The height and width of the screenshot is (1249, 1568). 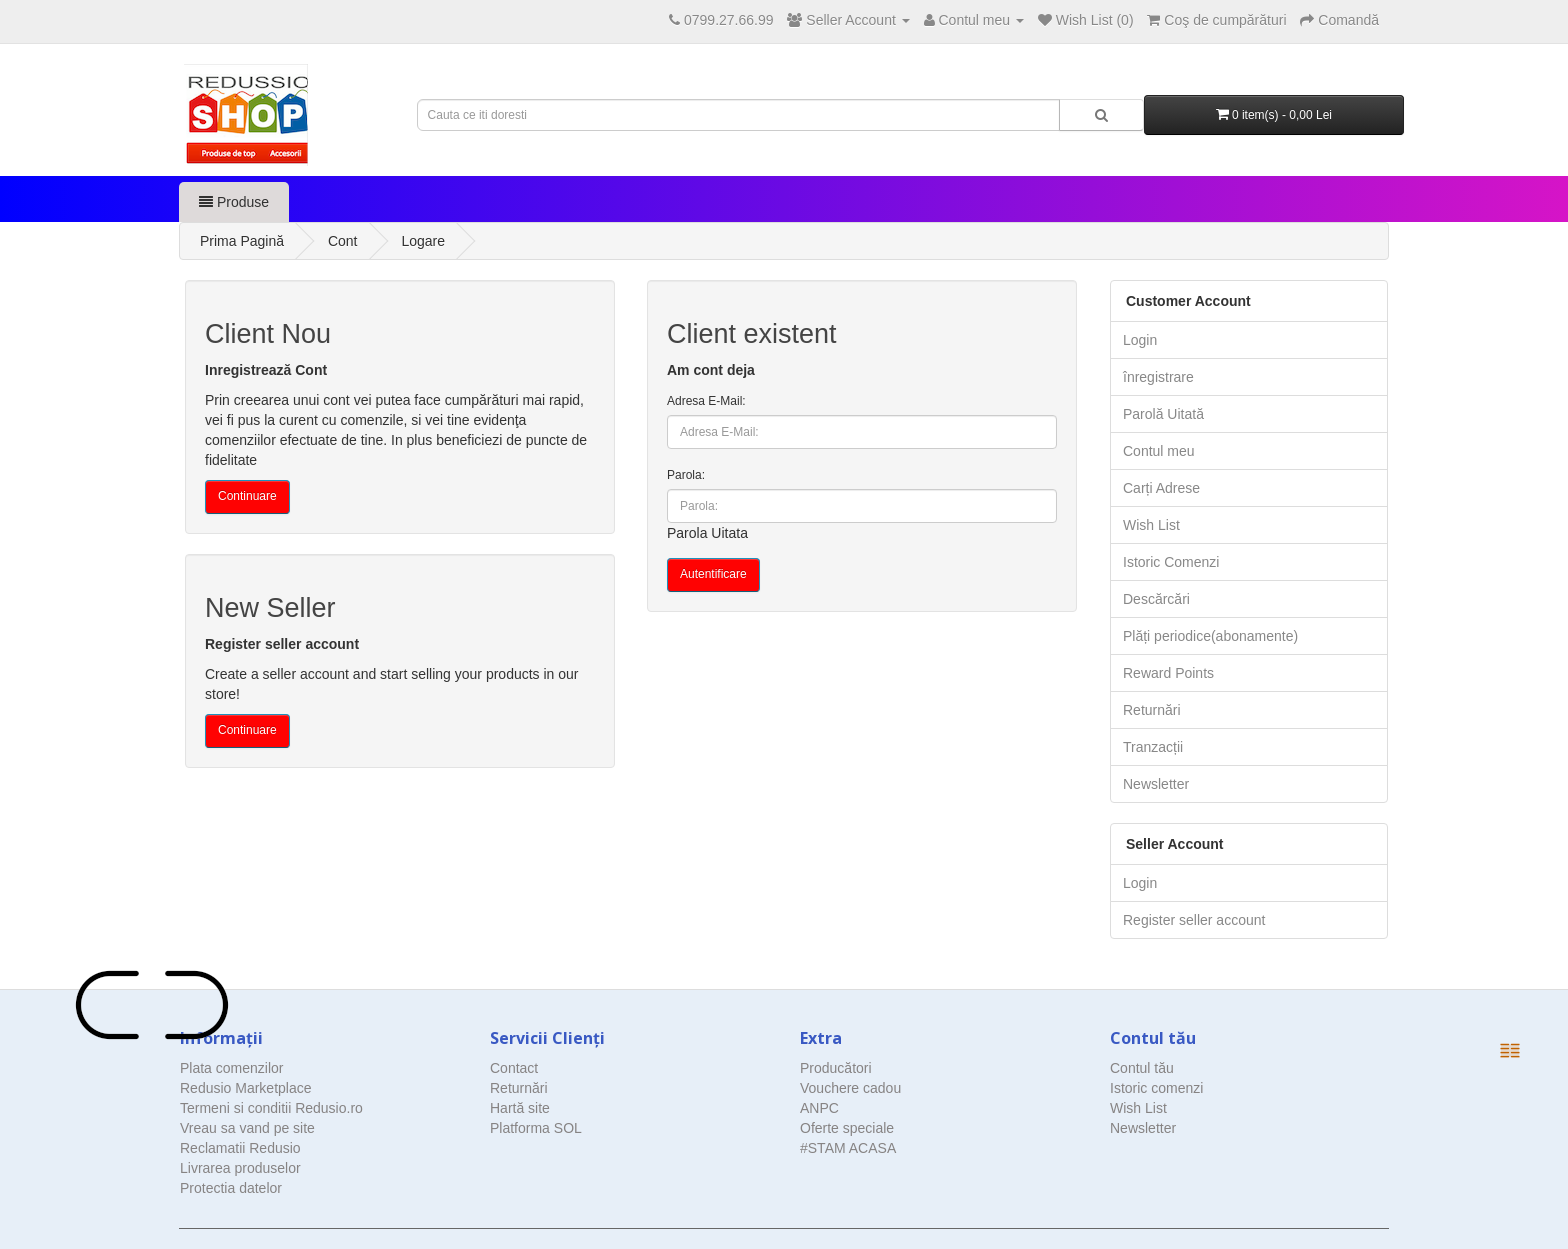 What do you see at coordinates (1510, 1051) in the screenshot?
I see `switch to multi-column text layout` at bounding box center [1510, 1051].